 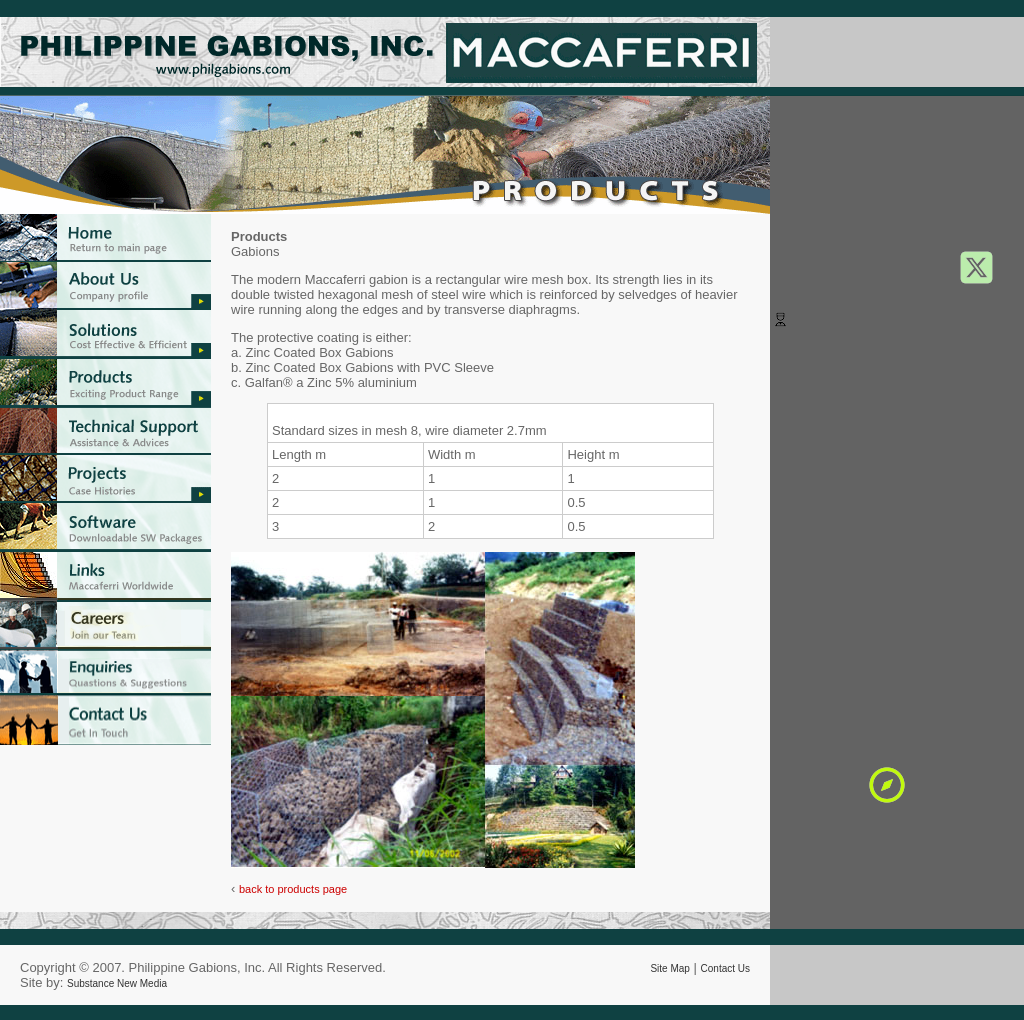 What do you see at coordinates (780, 319) in the screenshot?
I see `access nursing or medical staff information` at bounding box center [780, 319].